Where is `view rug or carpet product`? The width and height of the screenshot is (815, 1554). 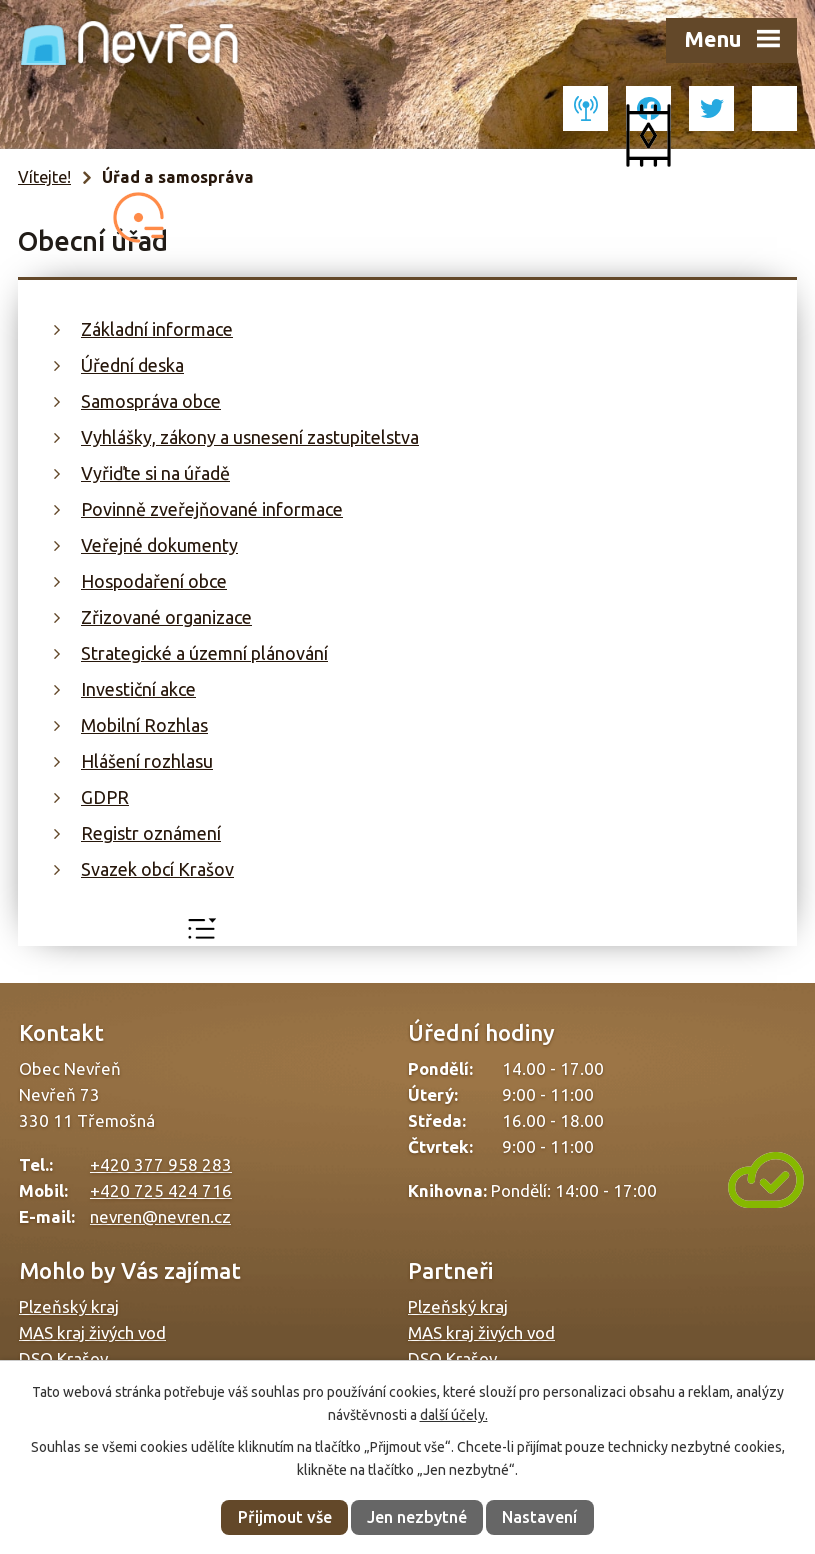 view rug or carpet product is located at coordinates (648, 135).